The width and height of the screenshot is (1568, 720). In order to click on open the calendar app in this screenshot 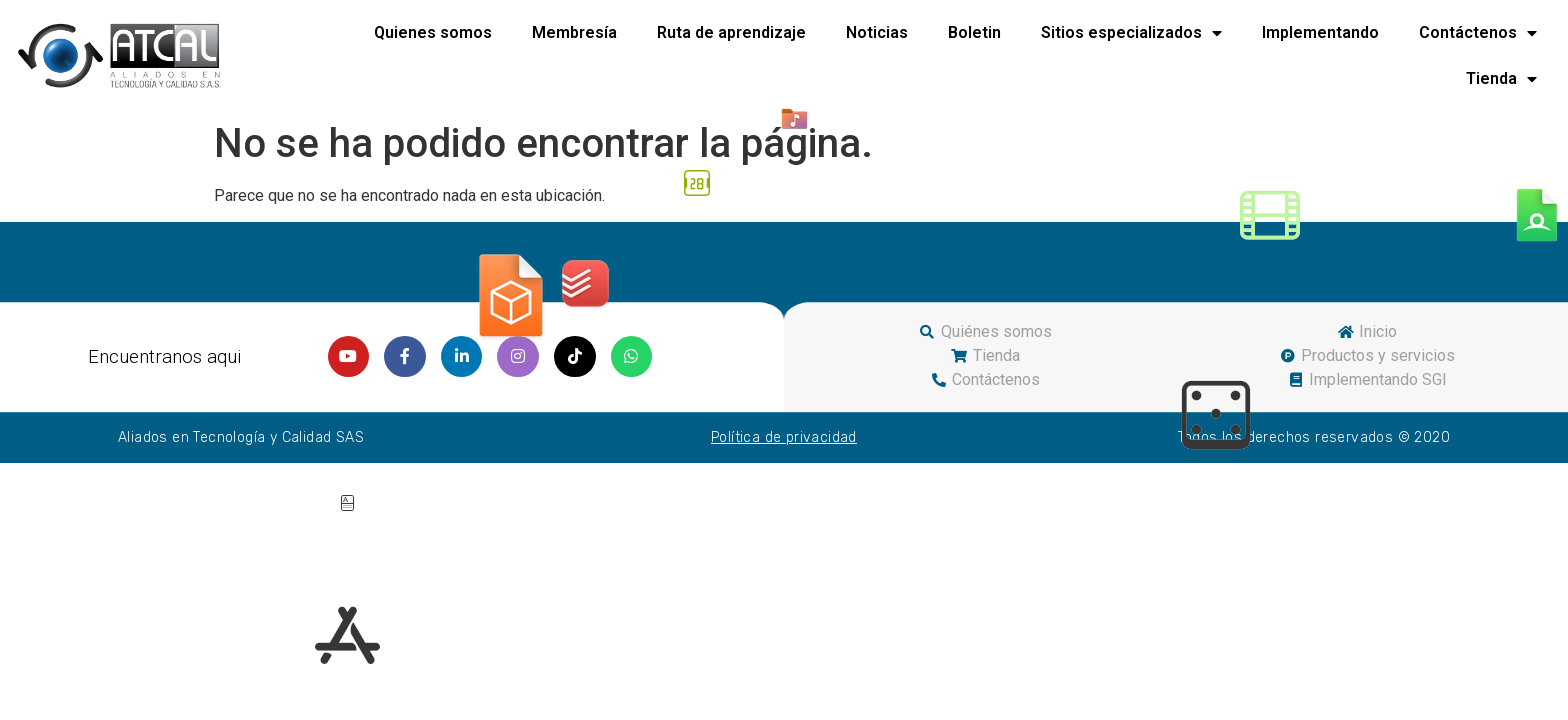, I will do `click(697, 183)`.